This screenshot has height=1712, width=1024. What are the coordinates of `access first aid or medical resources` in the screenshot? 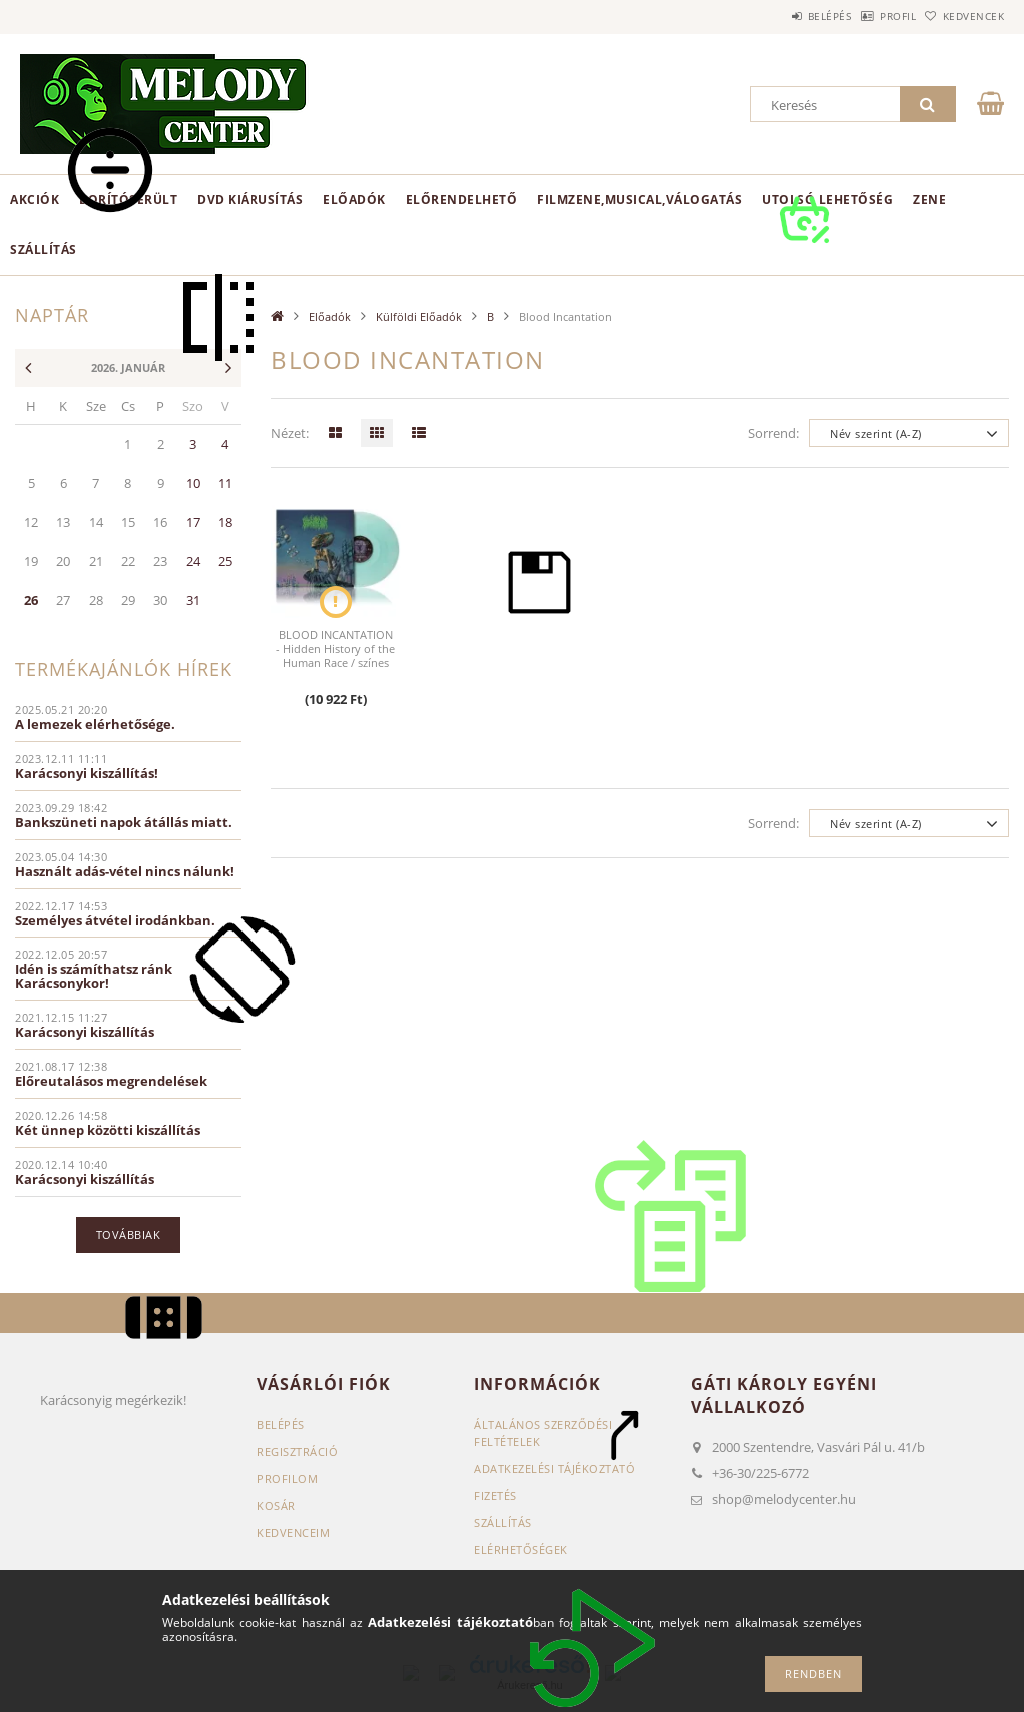 It's located at (163, 1317).